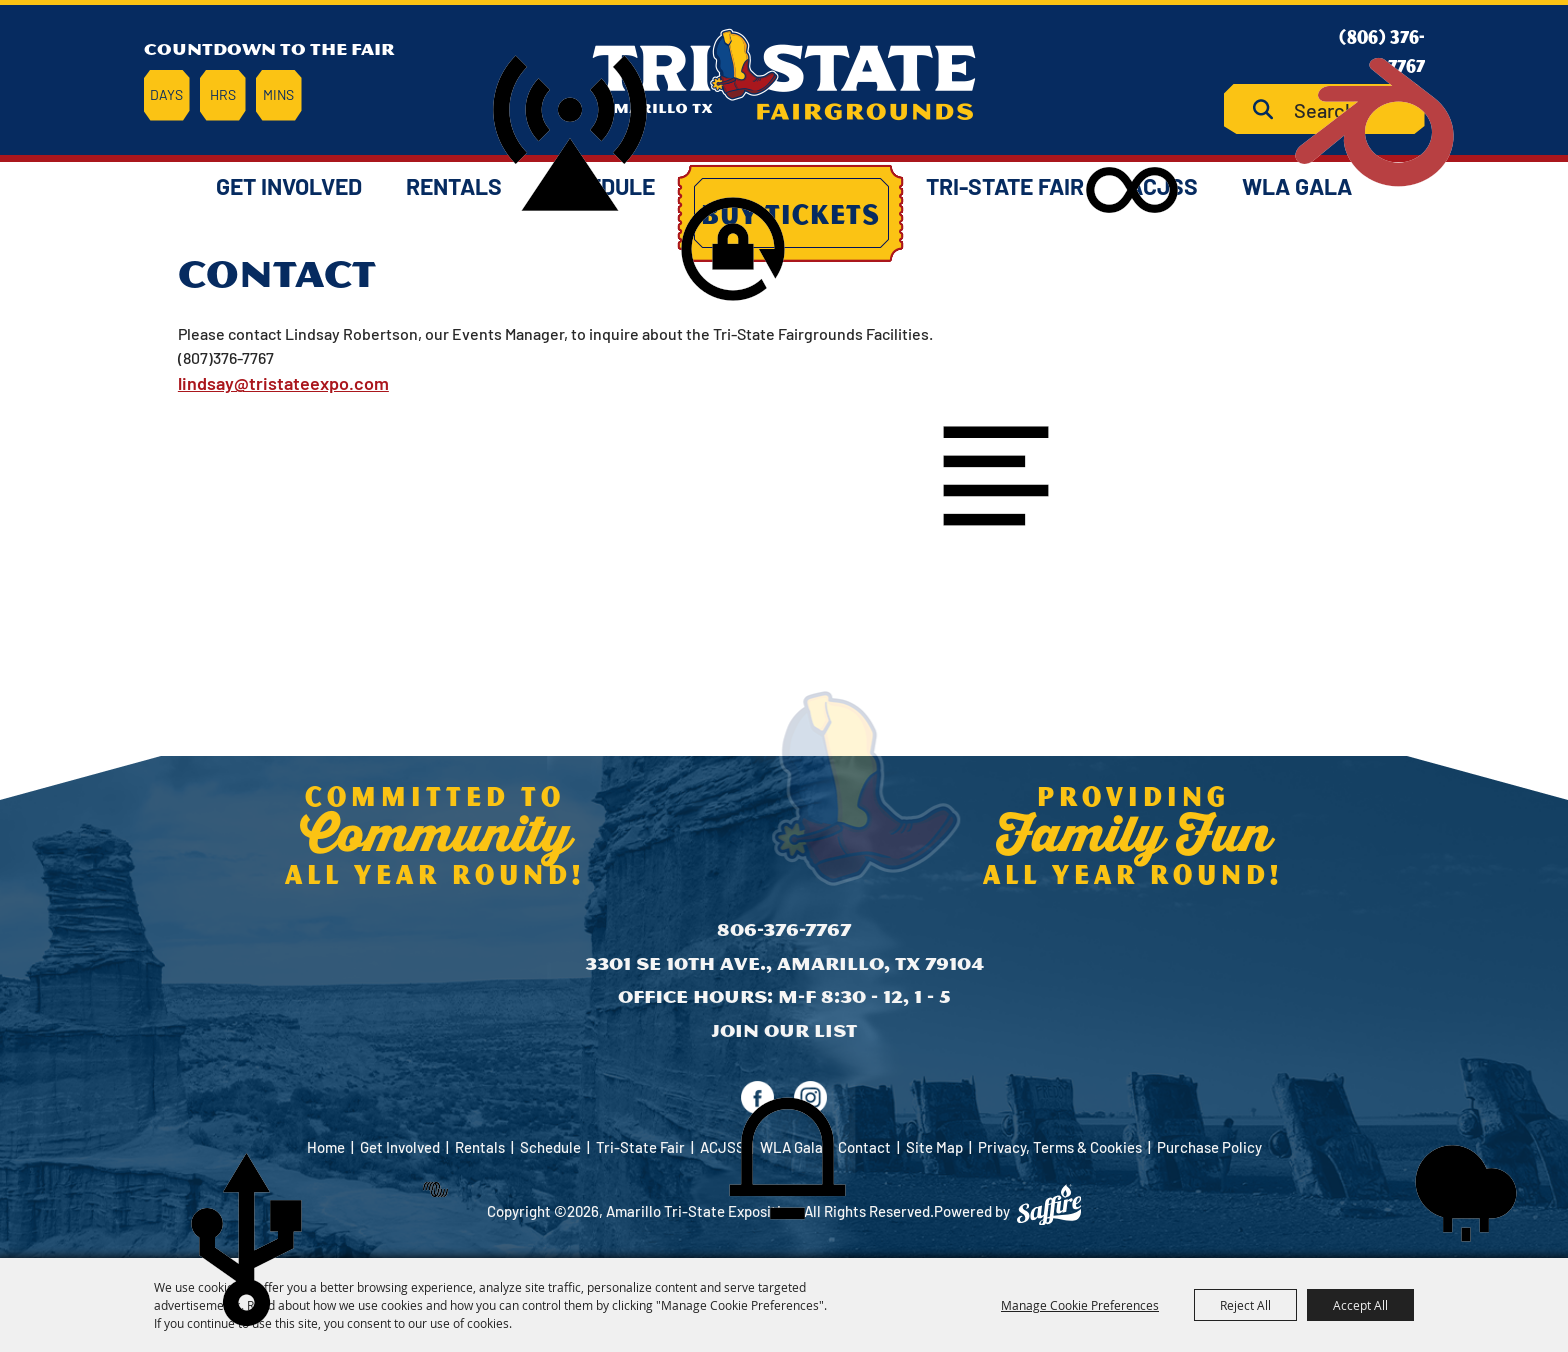  What do you see at coordinates (1374, 124) in the screenshot?
I see `open blender 3D modeling application` at bounding box center [1374, 124].